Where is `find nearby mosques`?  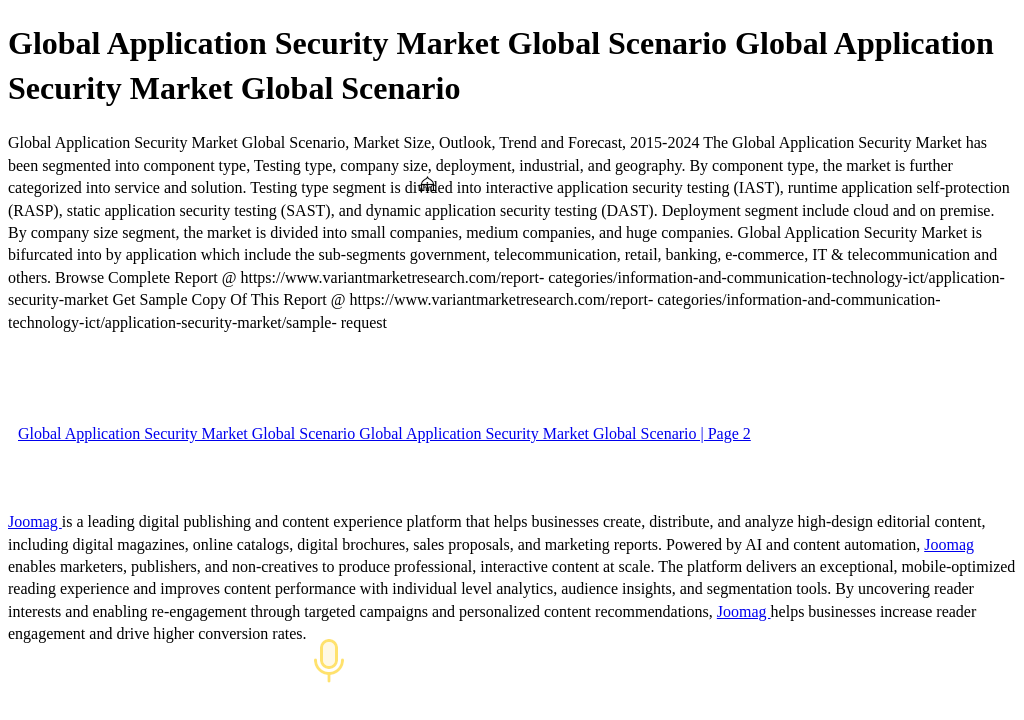 find nearby mosques is located at coordinates (427, 184).